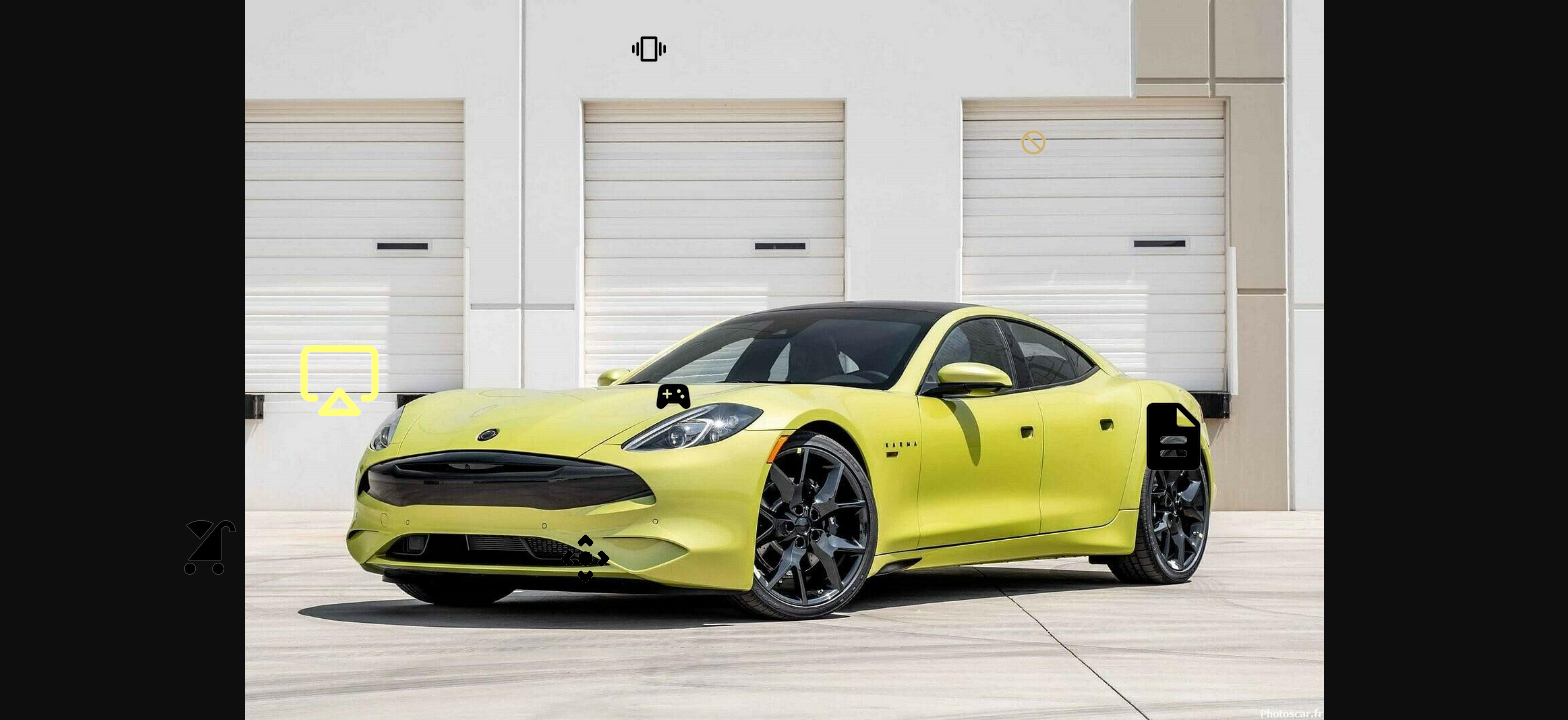 This screenshot has height=720, width=1568. I want to click on view document details, so click(1173, 436).